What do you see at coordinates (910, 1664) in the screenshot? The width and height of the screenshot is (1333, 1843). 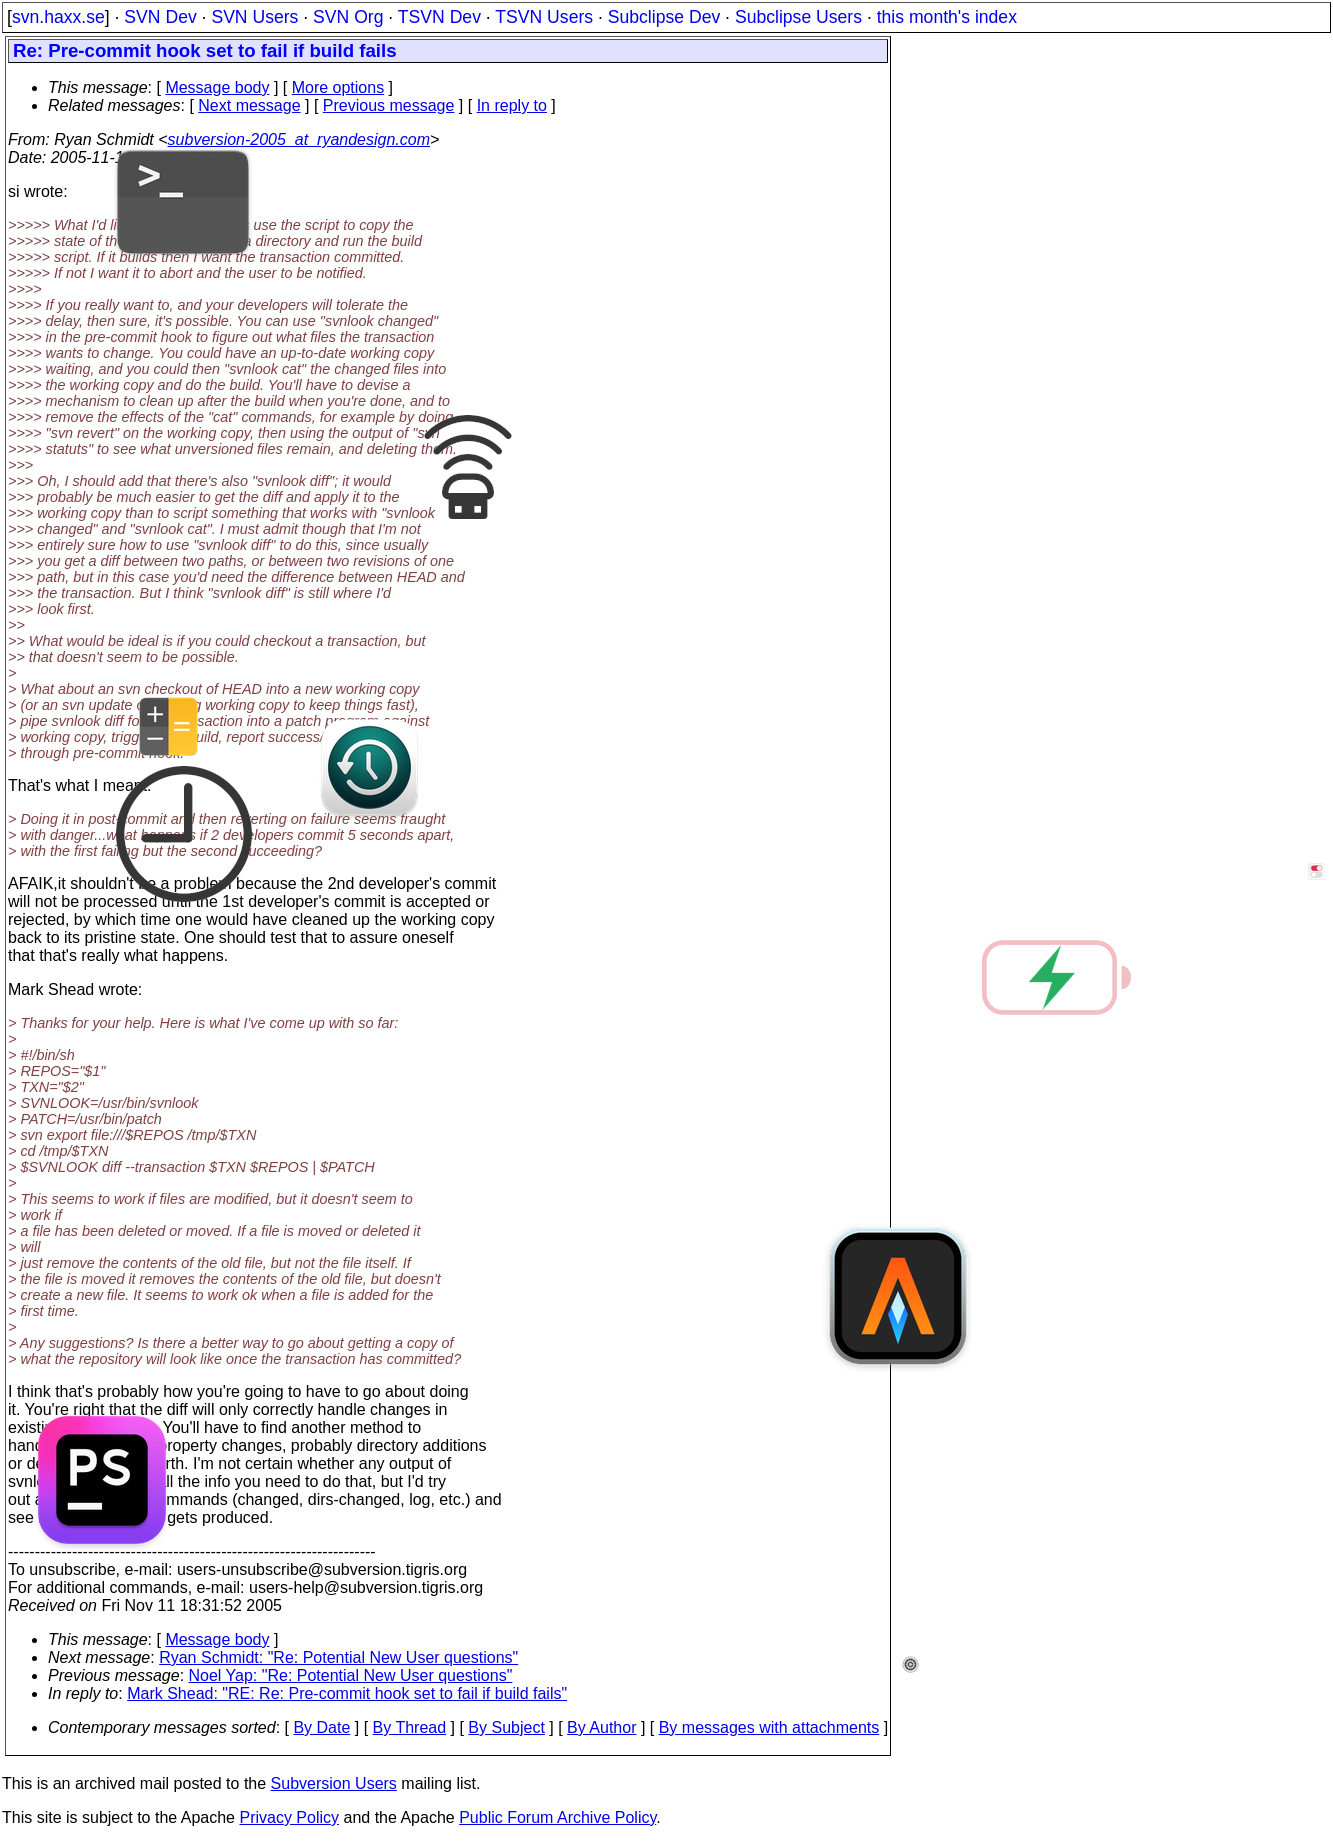 I see `open system settings` at bounding box center [910, 1664].